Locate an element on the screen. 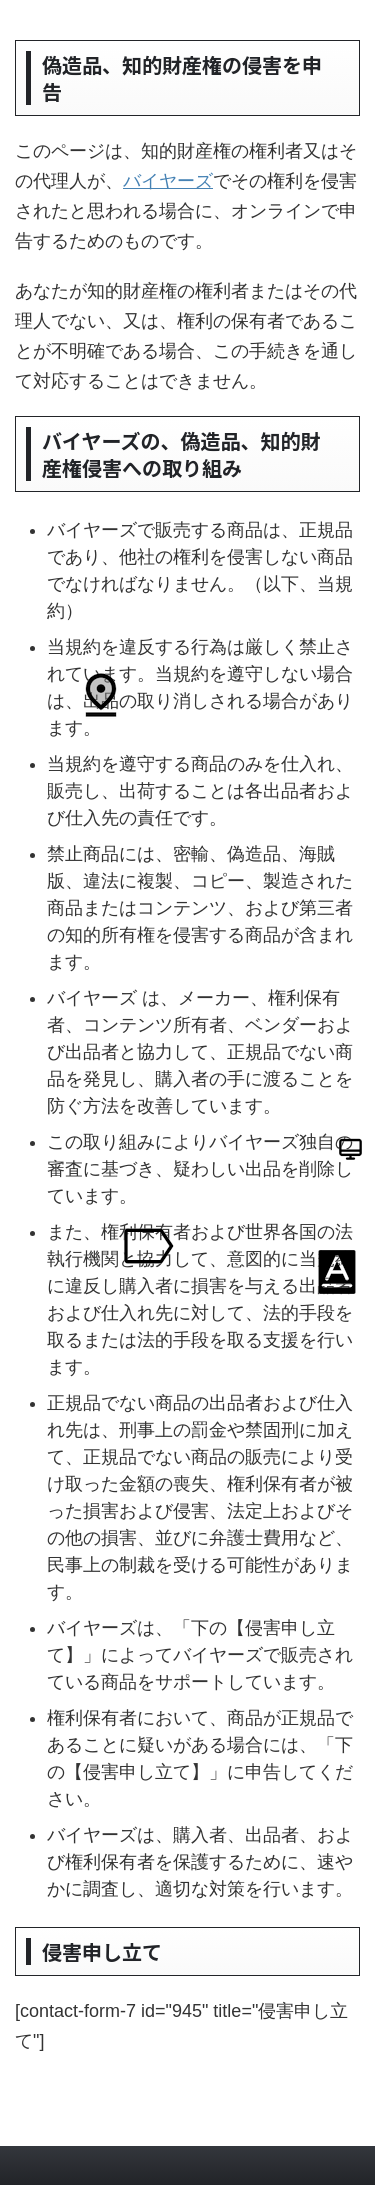 The image size is (375, 2185). add a tag or label to an item is located at coordinates (147, 1246).